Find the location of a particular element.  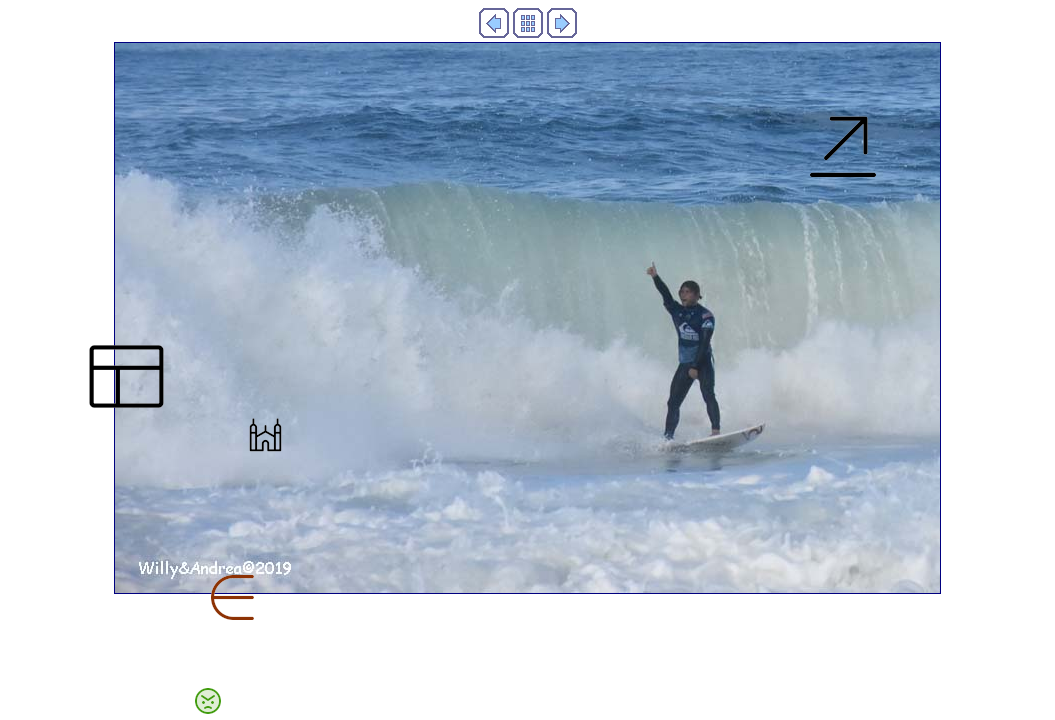

react with anger to a post or message is located at coordinates (208, 701).